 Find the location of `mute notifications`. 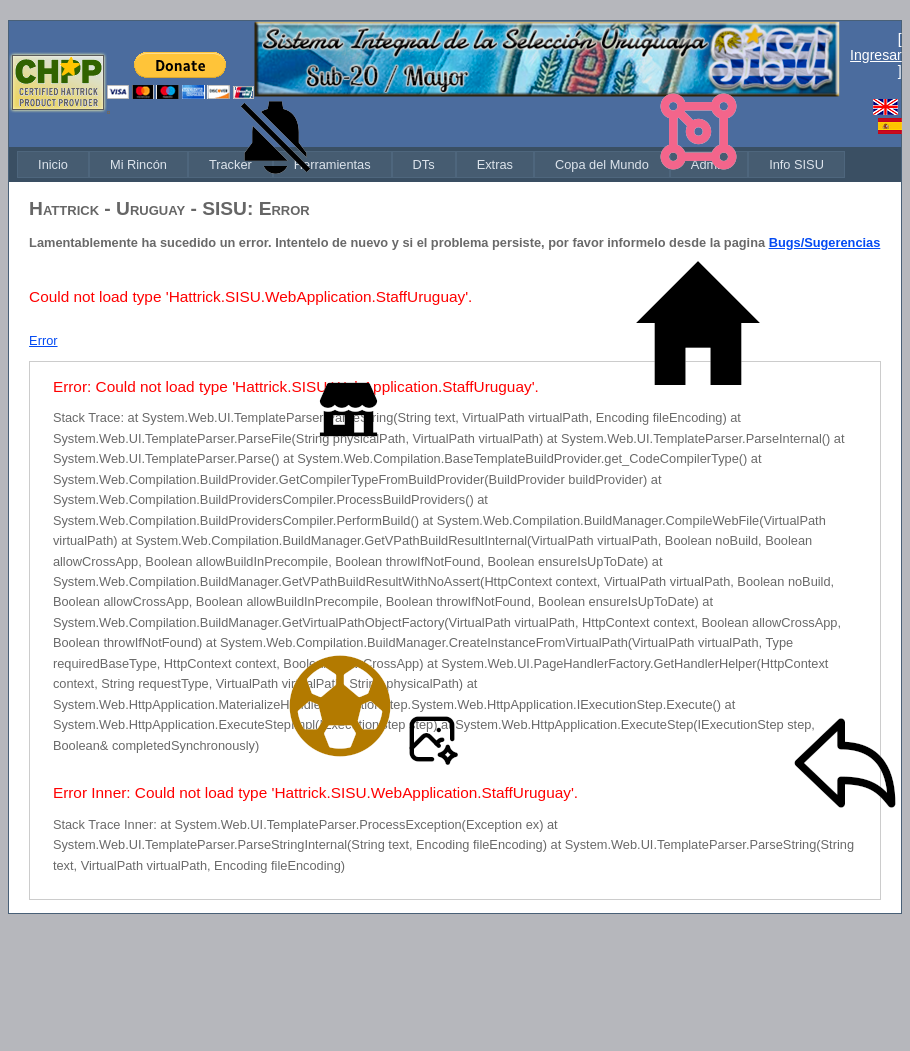

mute notifications is located at coordinates (275, 137).